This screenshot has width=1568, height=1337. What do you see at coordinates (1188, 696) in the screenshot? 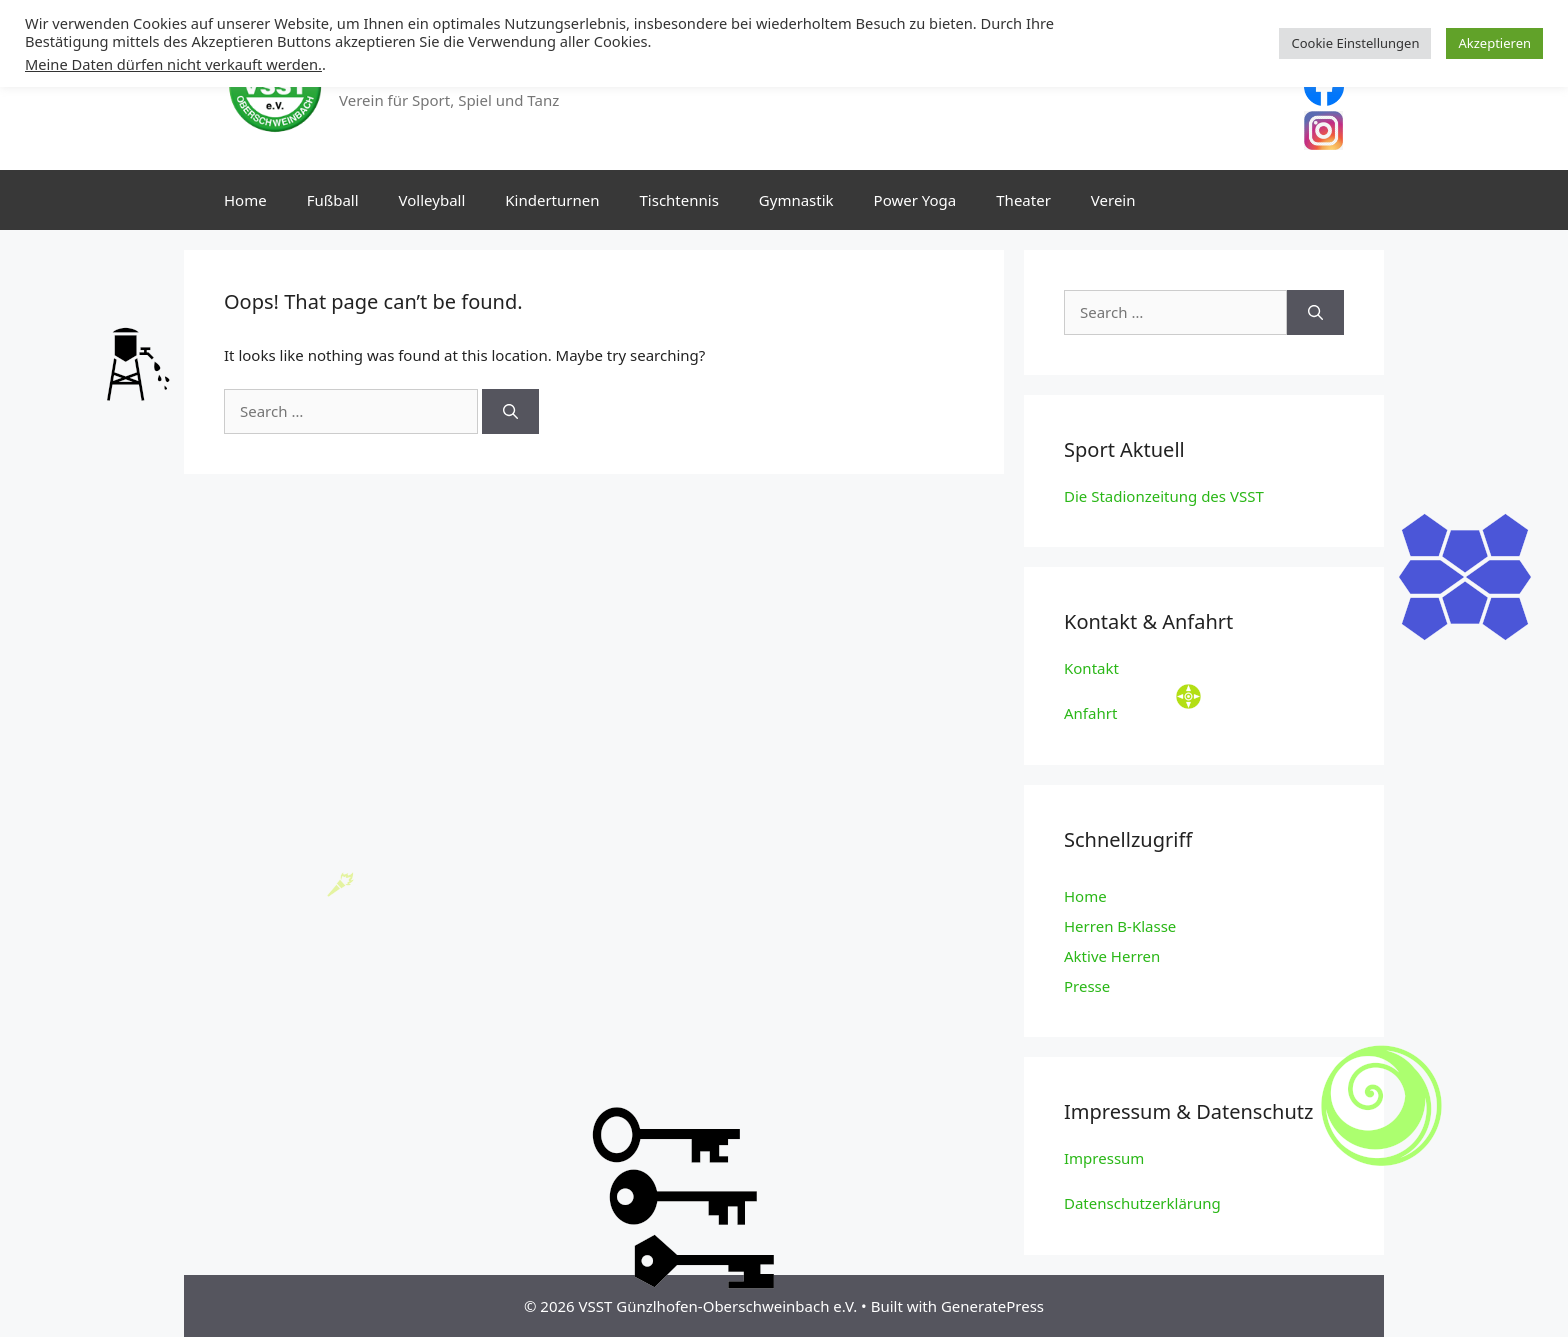
I see `navigate or pan in multiple directions` at bounding box center [1188, 696].